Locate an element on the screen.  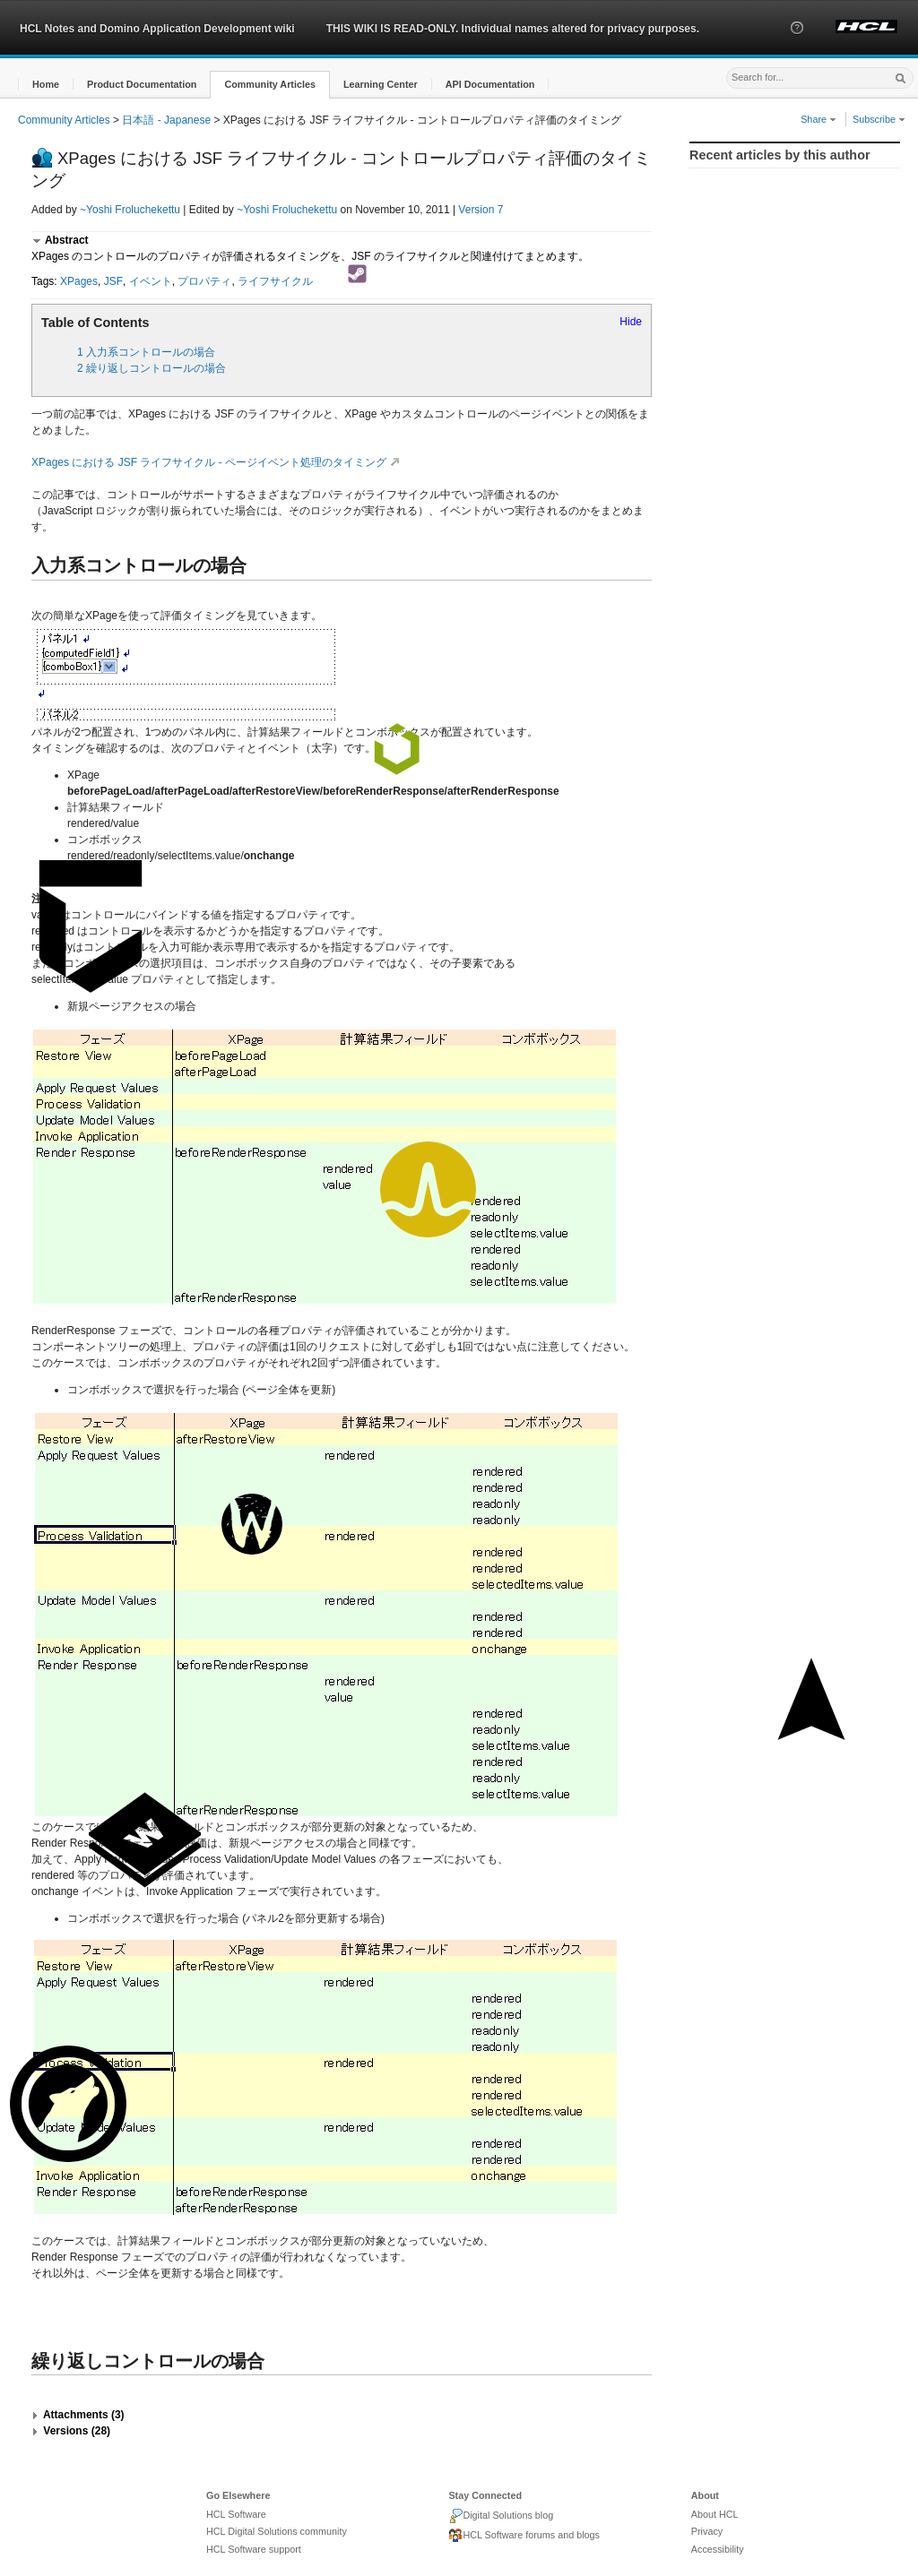
UIkit framework logo is located at coordinates (397, 749).